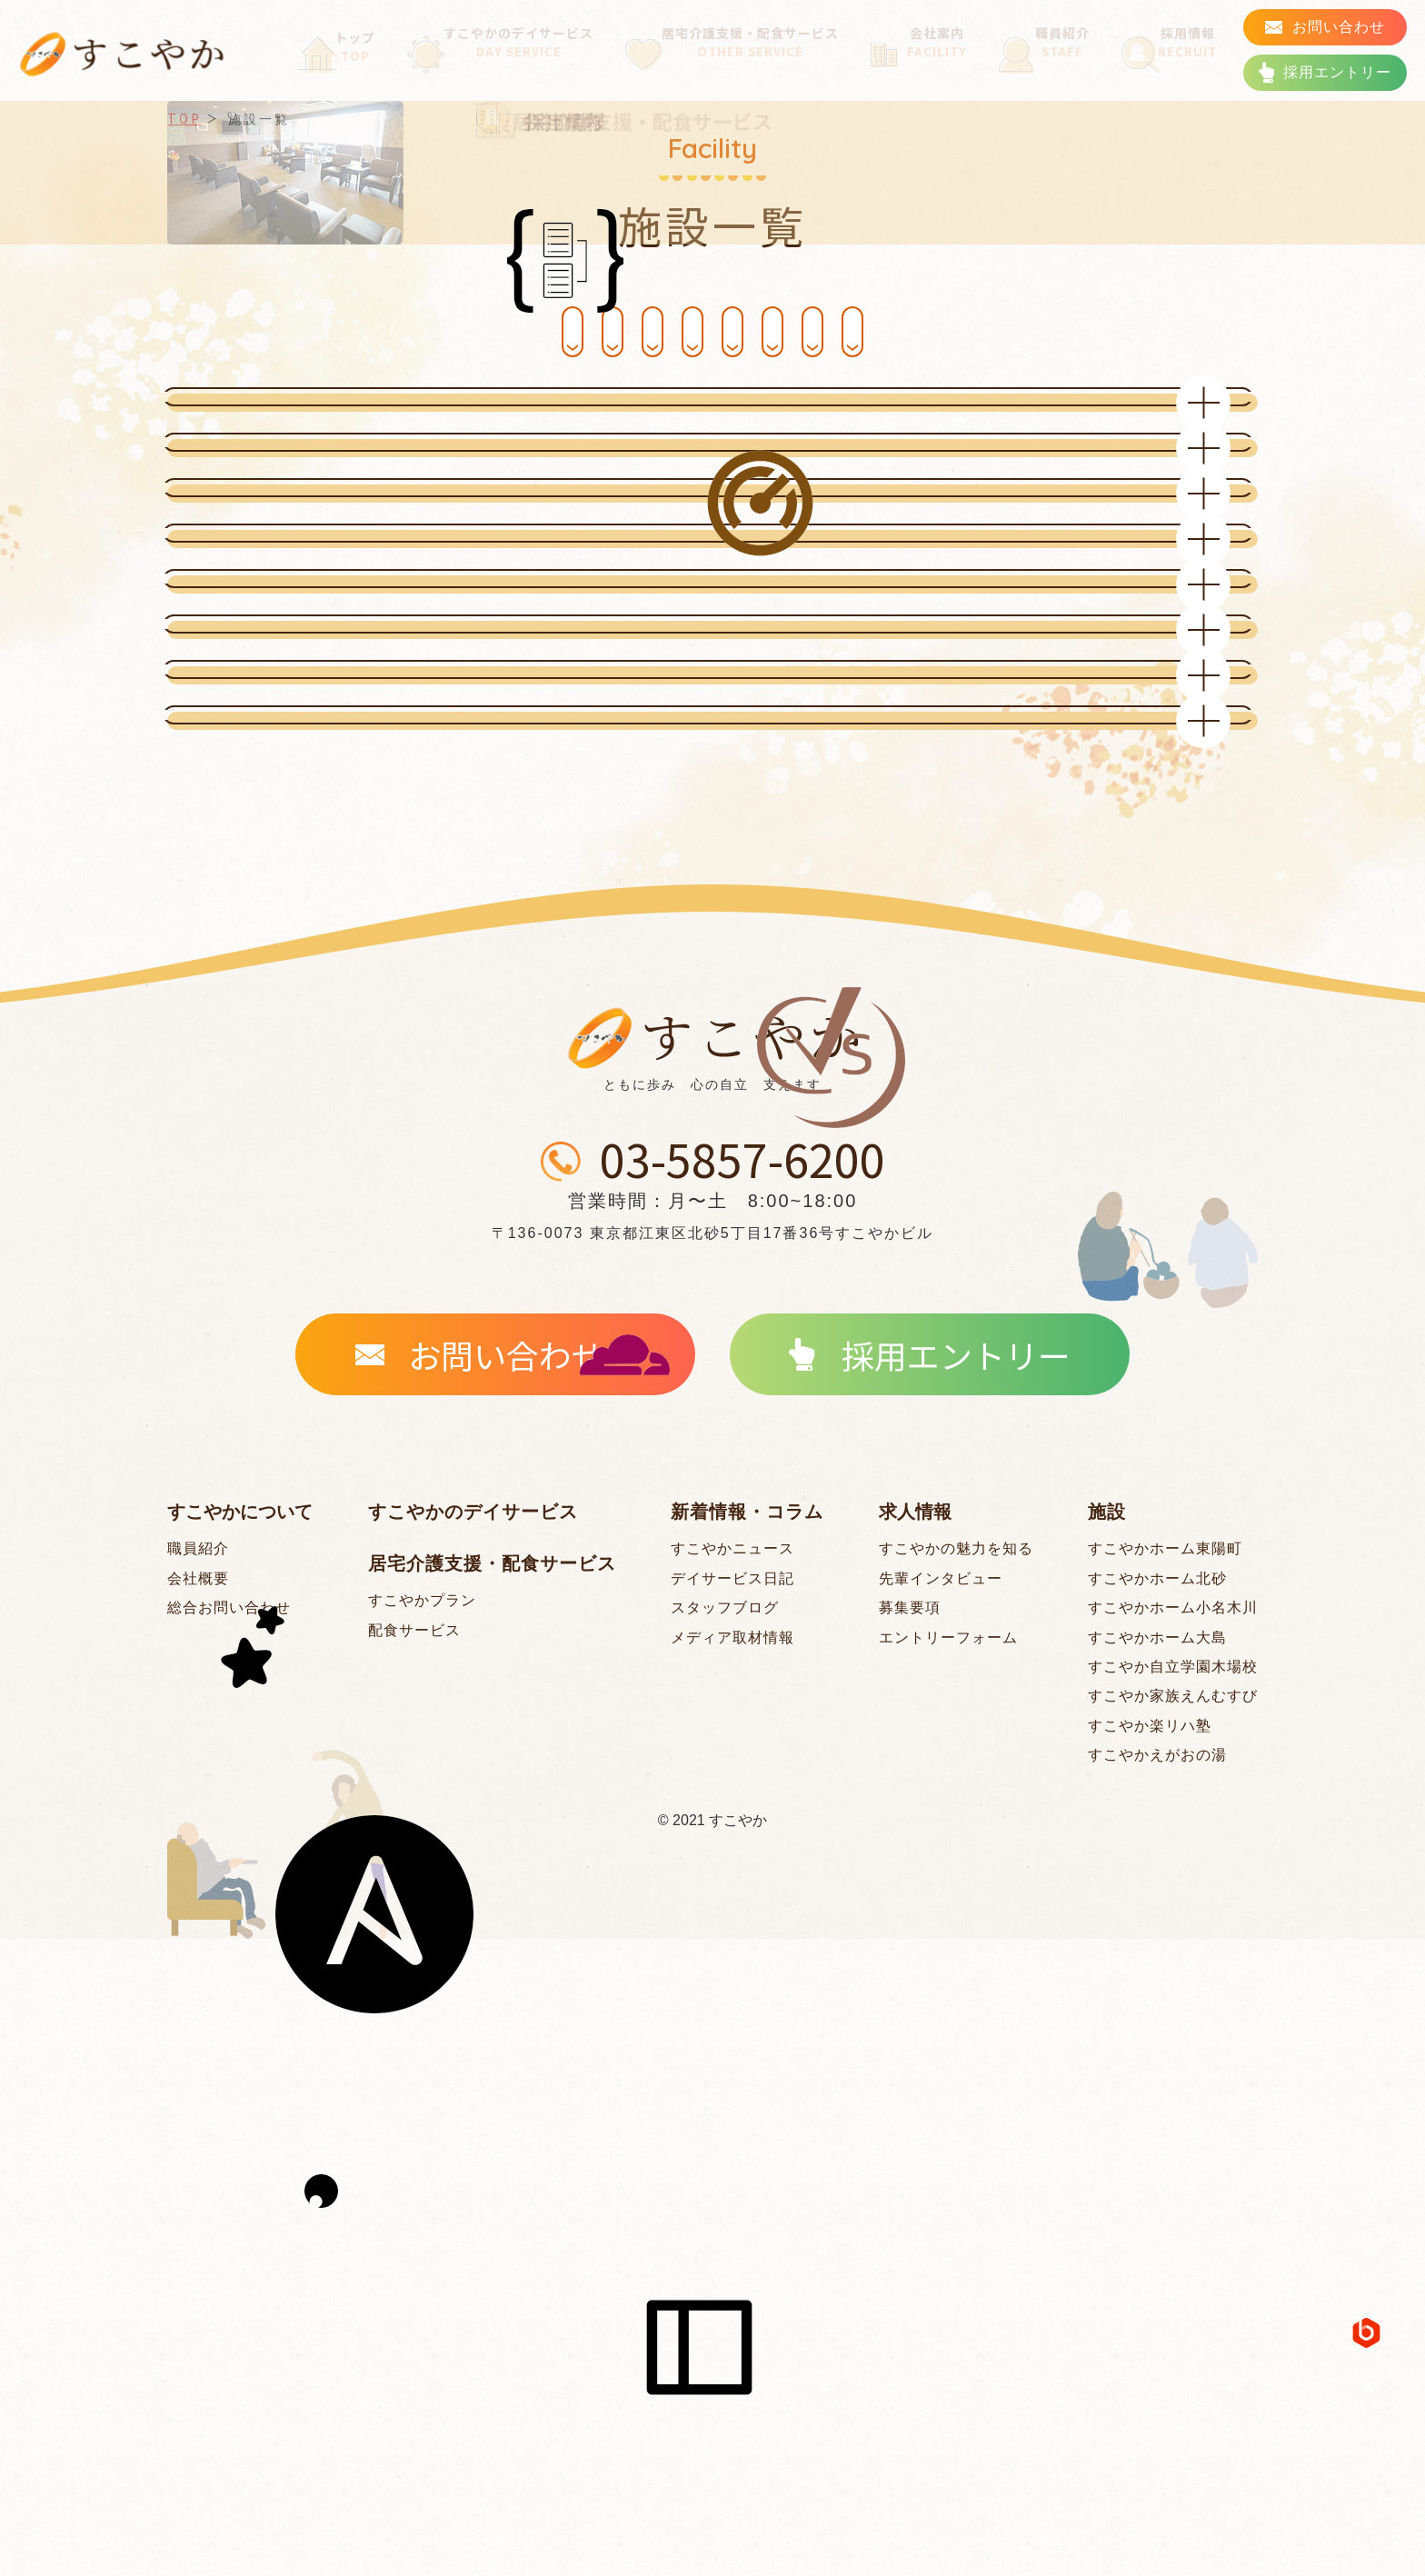  What do you see at coordinates (699, 2347) in the screenshot?
I see `toggle the sidebar panel` at bounding box center [699, 2347].